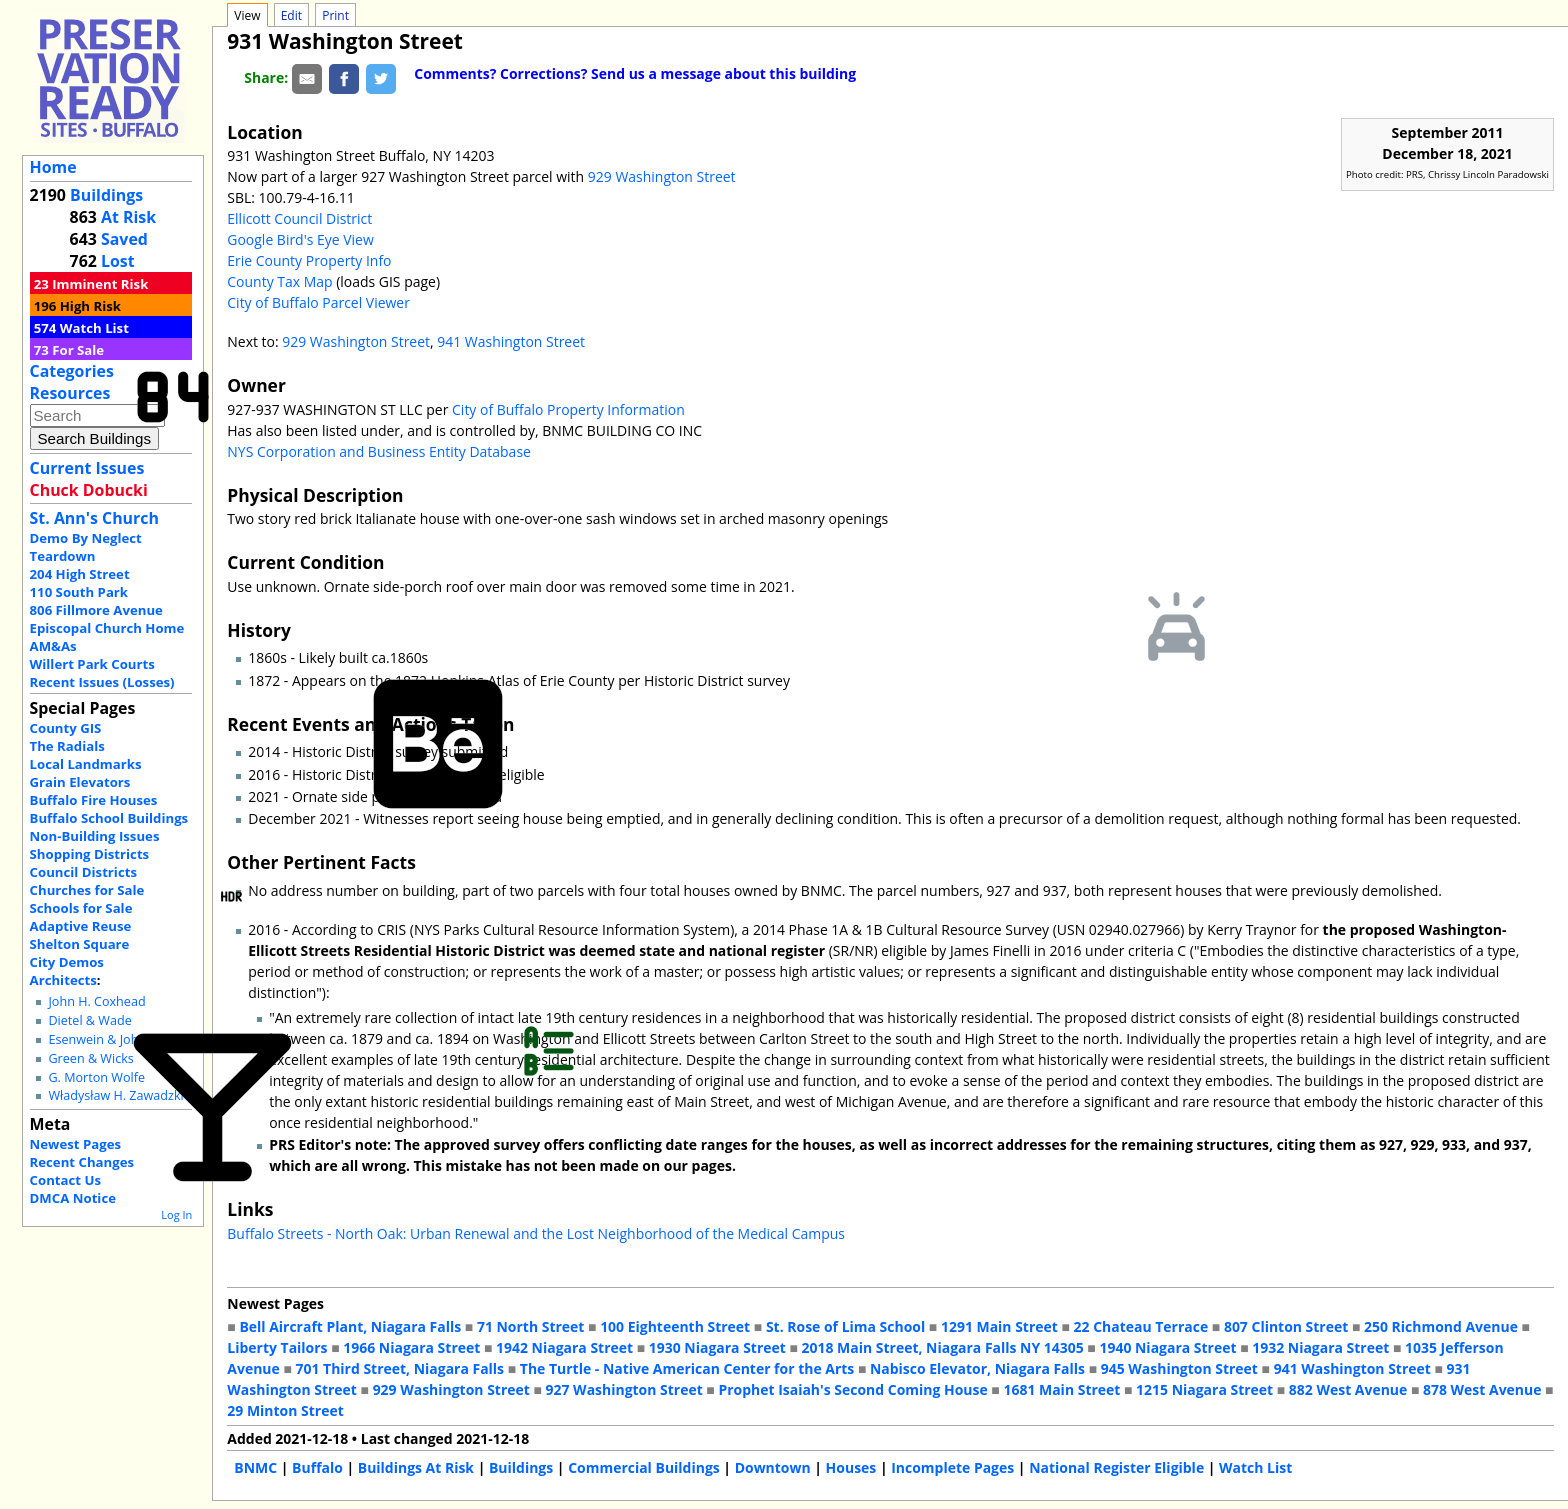 Image resolution: width=1568 pixels, height=1509 pixels. Describe the element at coordinates (438, 744) in the screenshot. I see `visit Behance profile or portfolio` at that location.